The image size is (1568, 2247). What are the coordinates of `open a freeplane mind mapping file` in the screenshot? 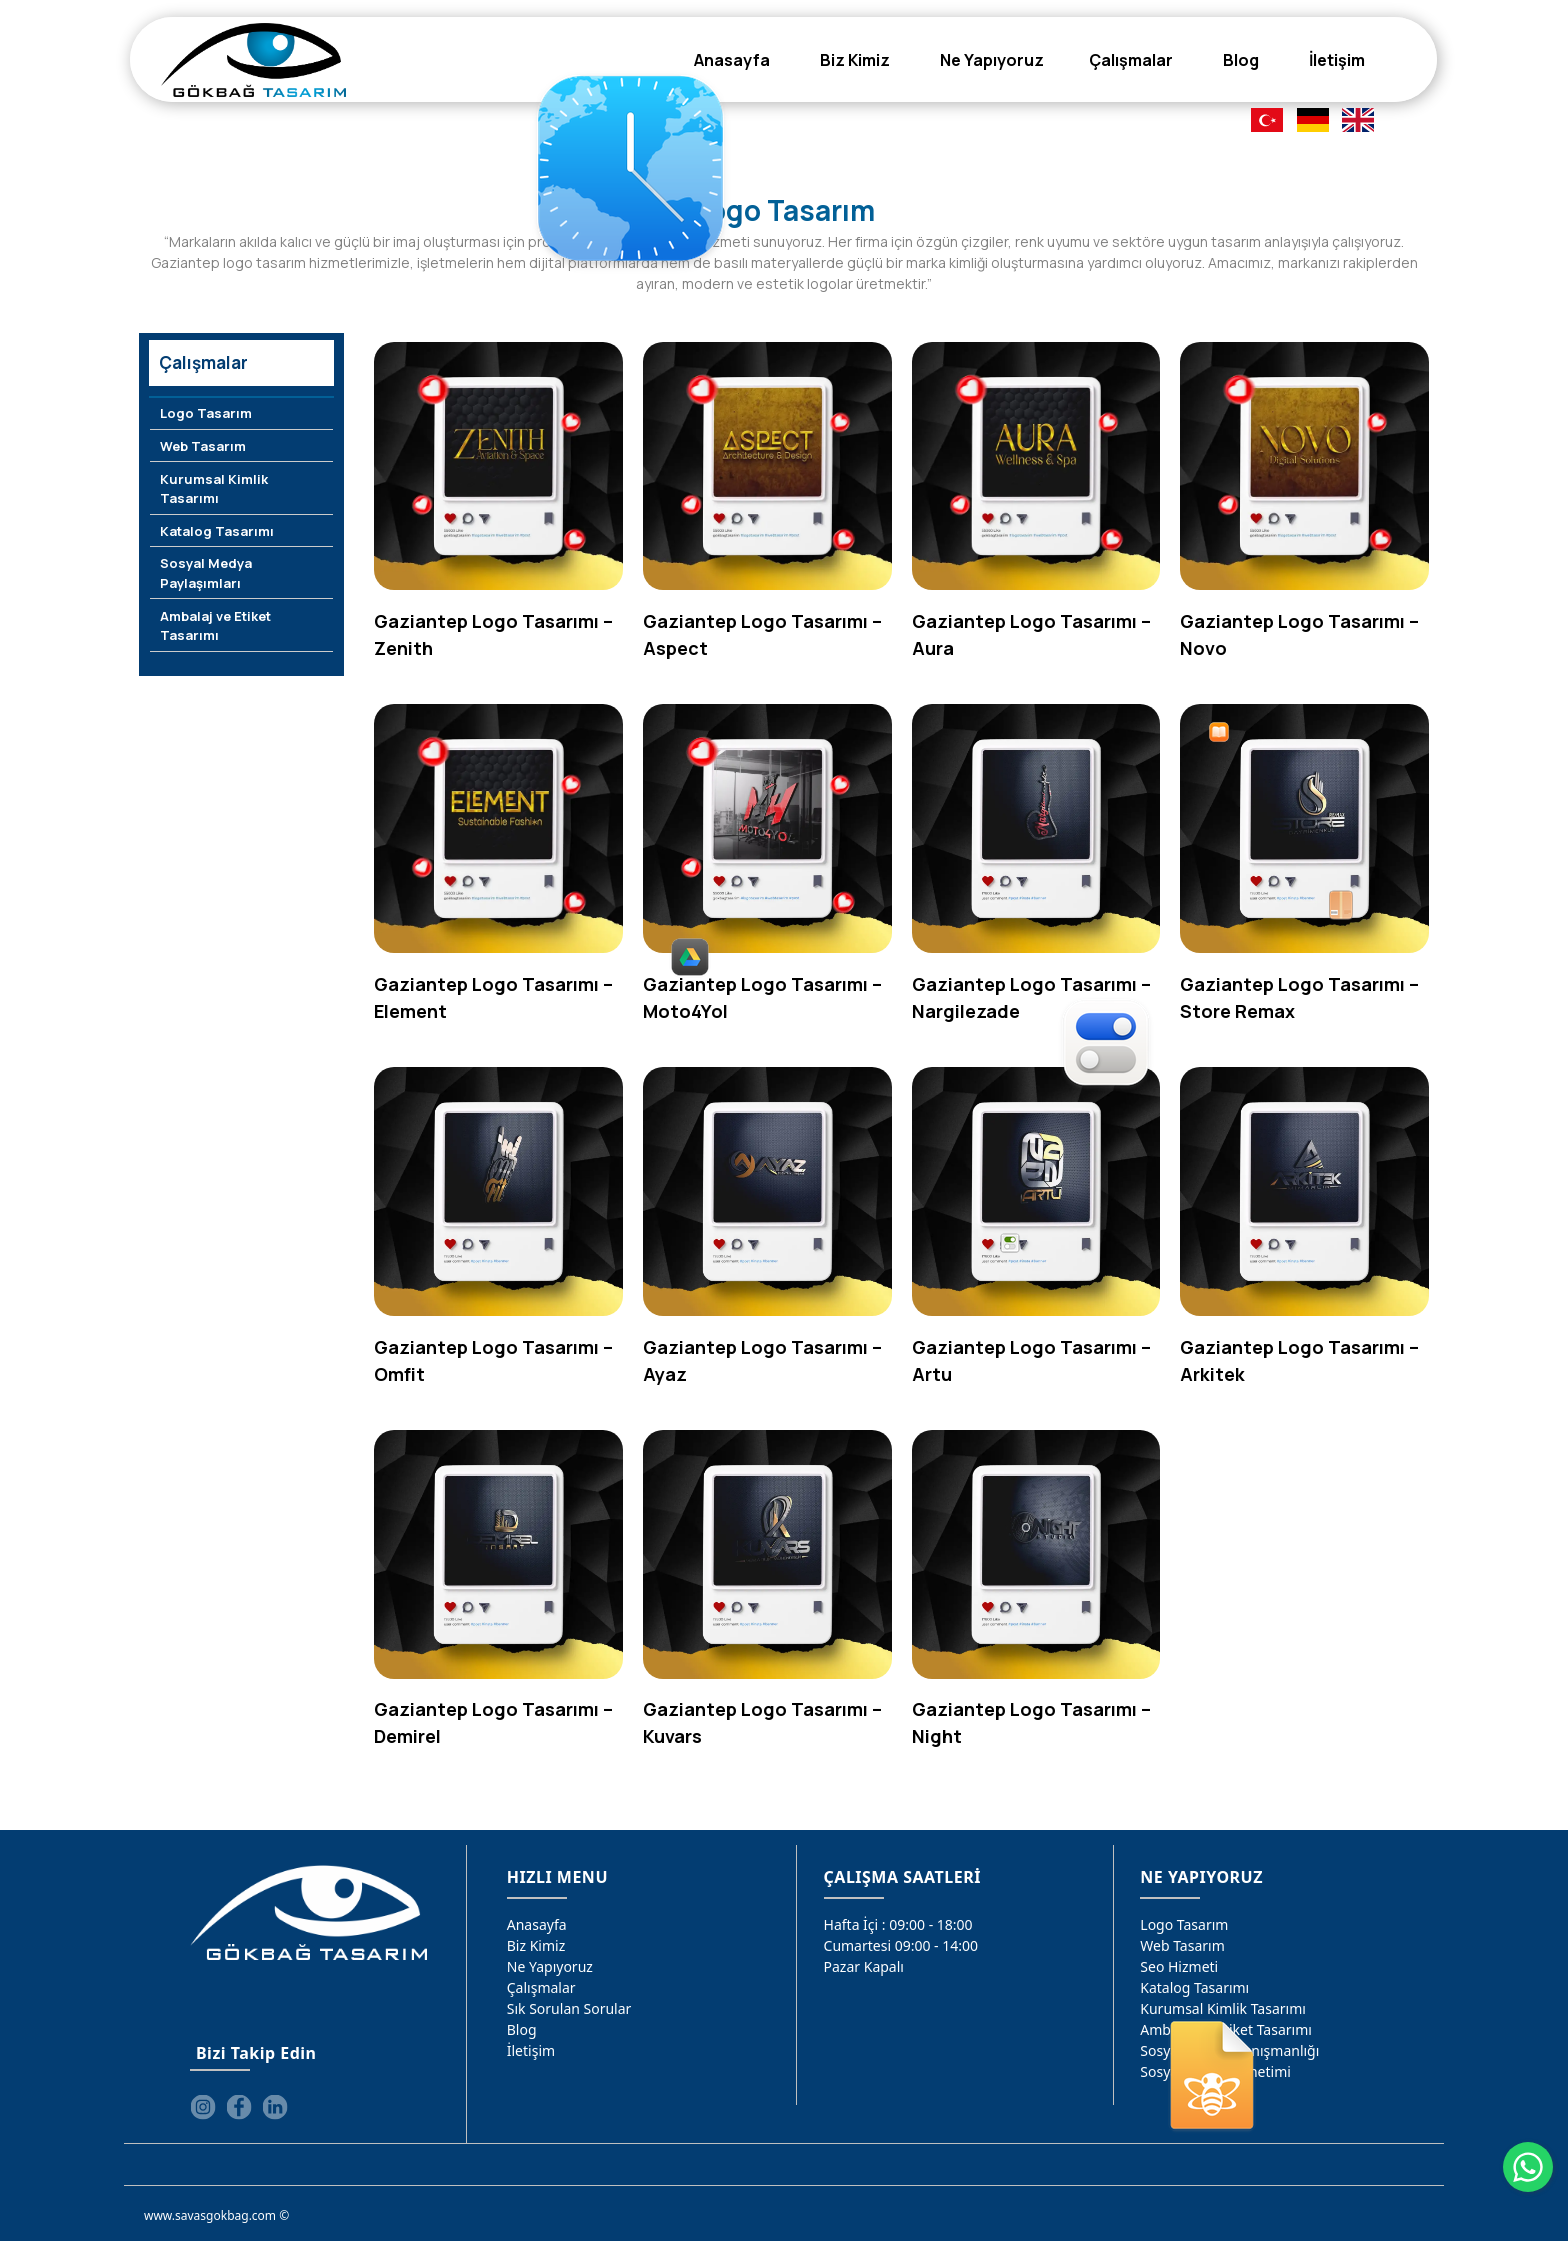 It's located at (1212, 2075).